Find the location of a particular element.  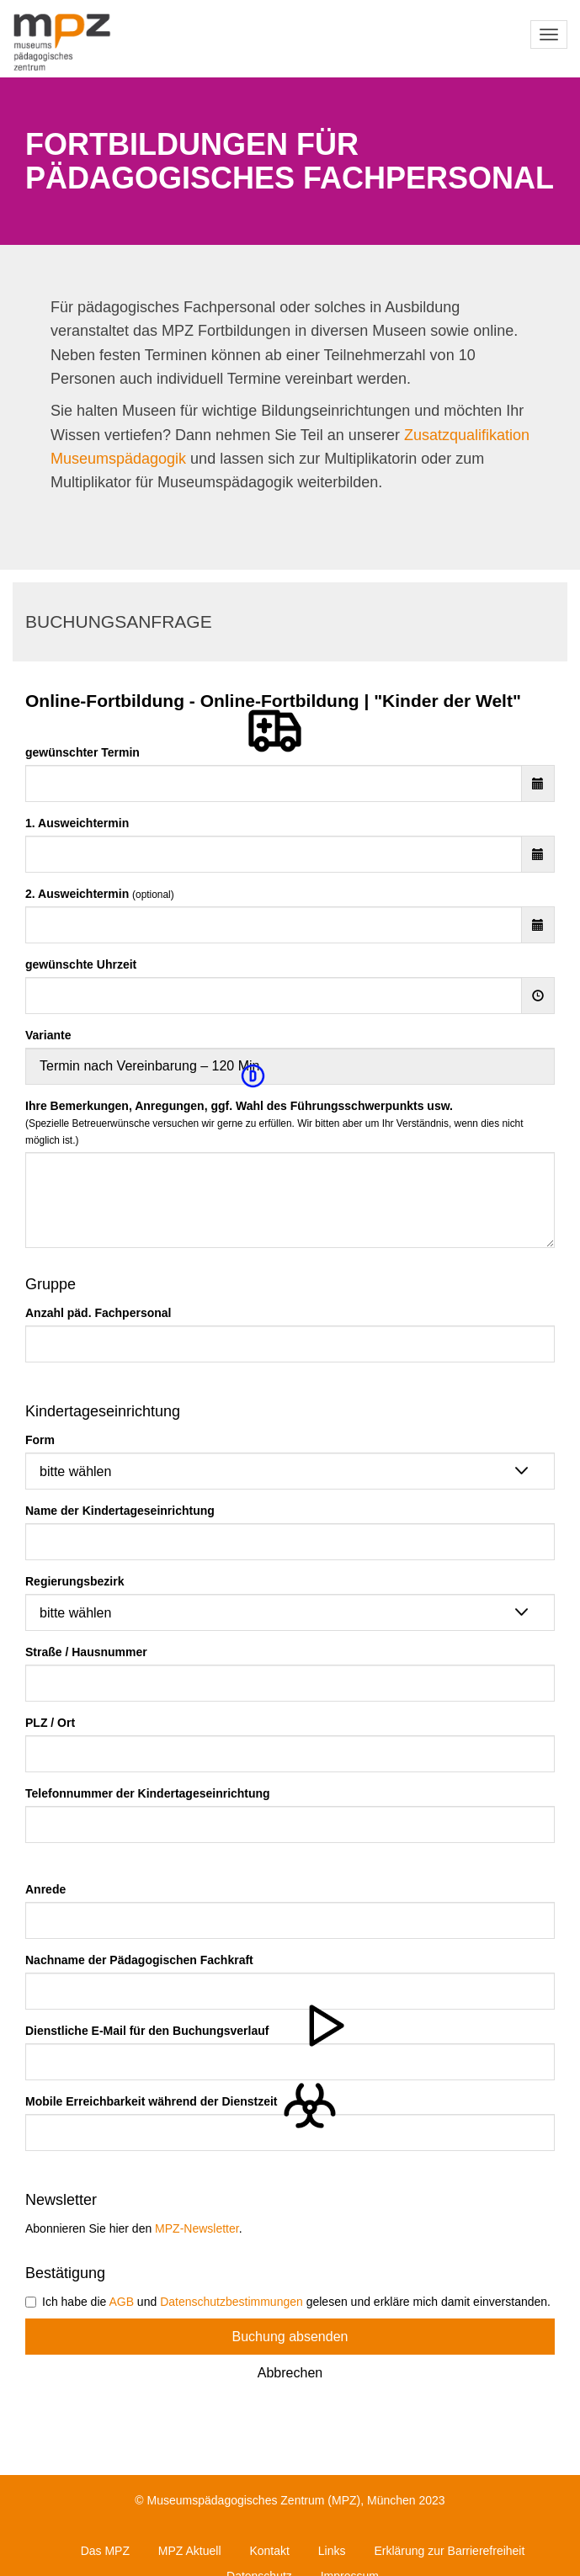

indicates a "D" grade or rating is located at coordinates (253, 1076).